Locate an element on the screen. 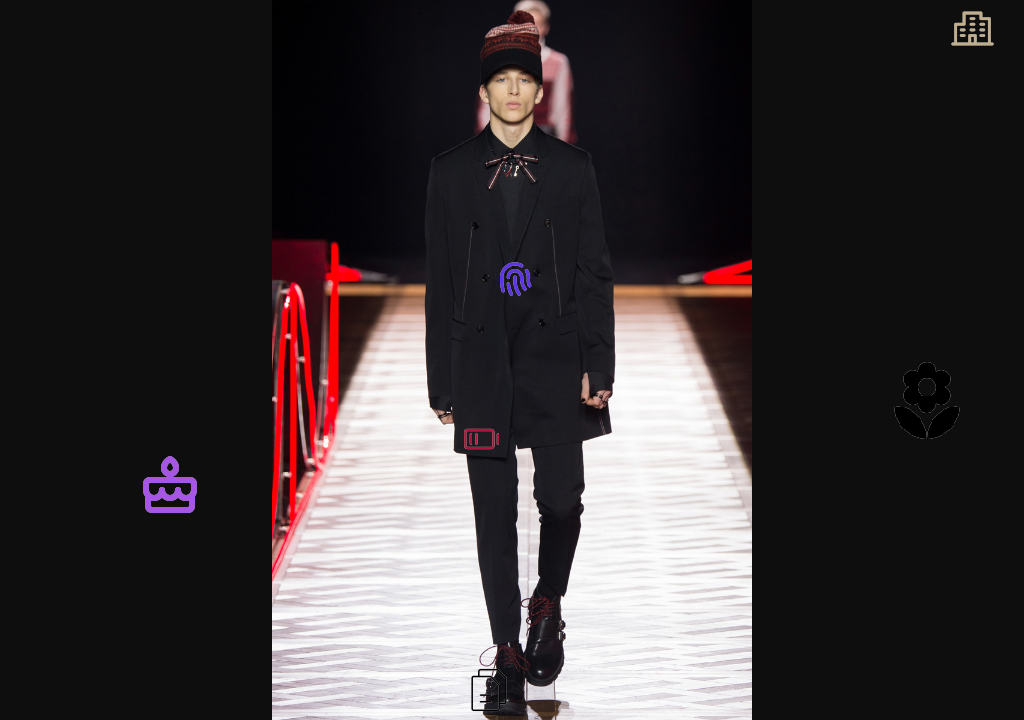 This screenshot has height=720, width=1024. view apartment or residential listings is located at coordinates (972, 28).